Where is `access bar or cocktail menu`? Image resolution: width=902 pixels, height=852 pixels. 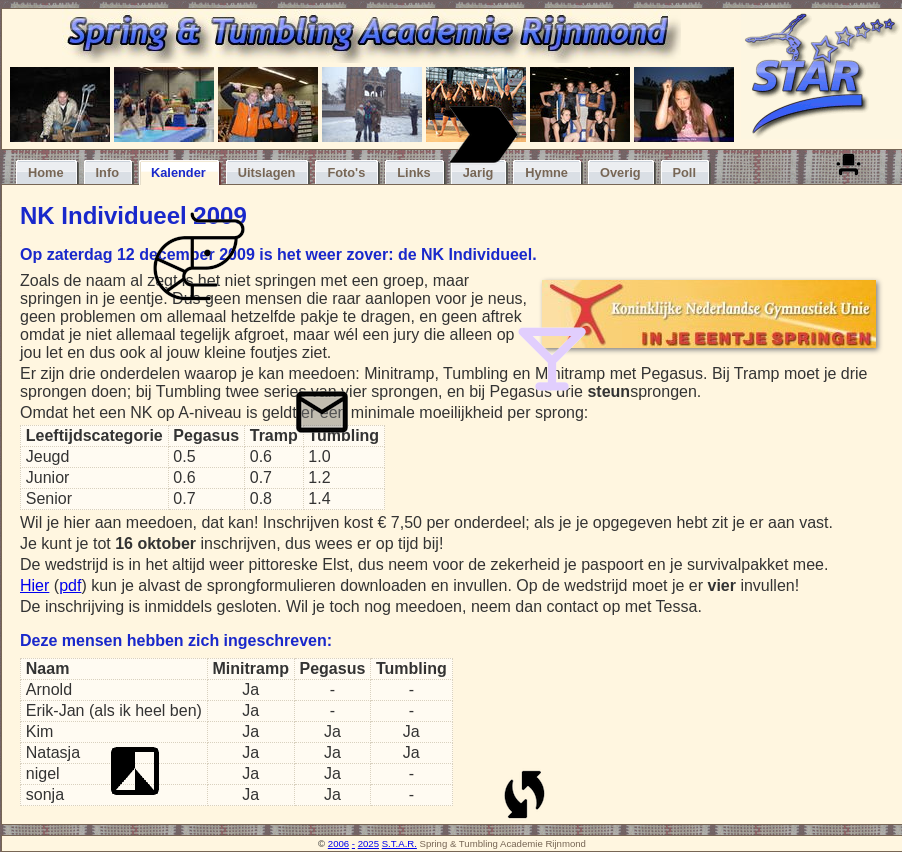 access bar or cocktail menu is located at coordinates (552, 357).